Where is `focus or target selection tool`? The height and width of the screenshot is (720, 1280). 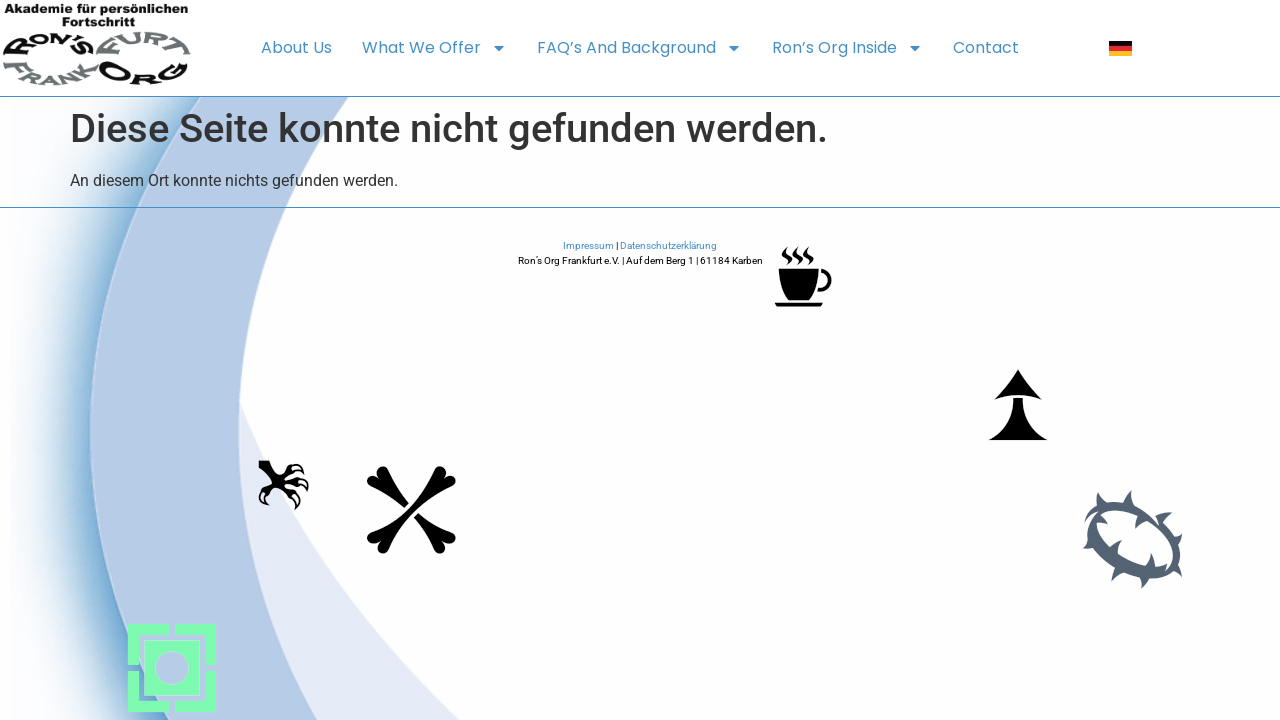 focus or target selection tool is located at coordinates (172, 668).